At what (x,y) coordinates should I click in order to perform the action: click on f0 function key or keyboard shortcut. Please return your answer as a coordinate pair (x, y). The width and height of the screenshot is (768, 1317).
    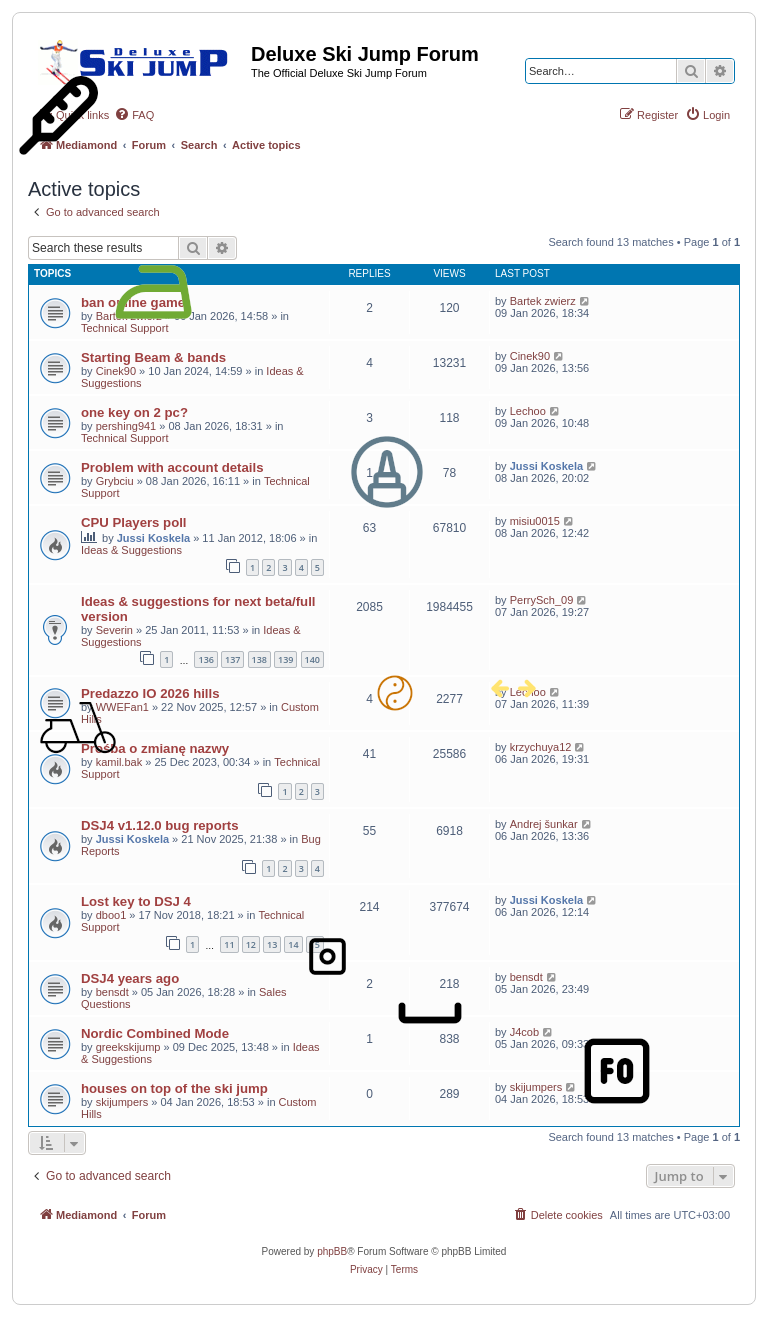
    Looking at the image, I should click on (617, 1071).